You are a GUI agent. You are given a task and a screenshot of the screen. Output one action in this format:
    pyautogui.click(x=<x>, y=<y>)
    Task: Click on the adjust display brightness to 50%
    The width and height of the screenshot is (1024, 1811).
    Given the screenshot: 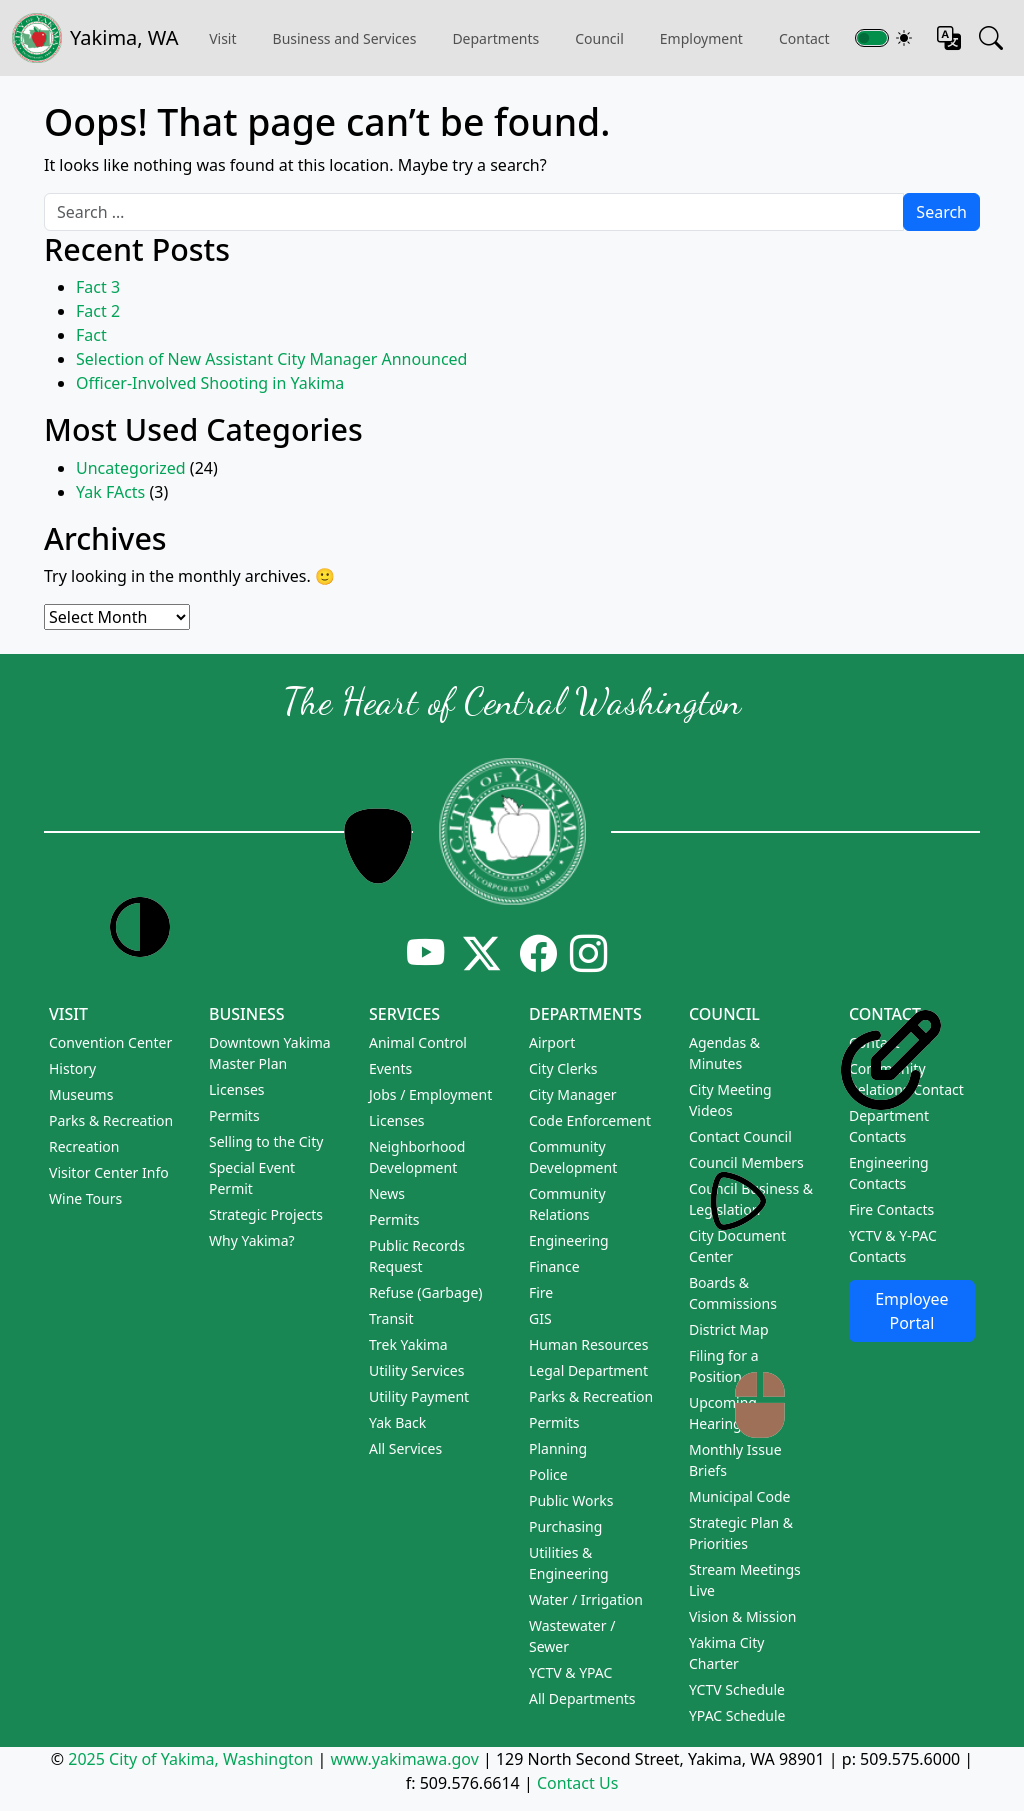 What is the action you would take?
    pyautogui.click(x=140, y=927)
    